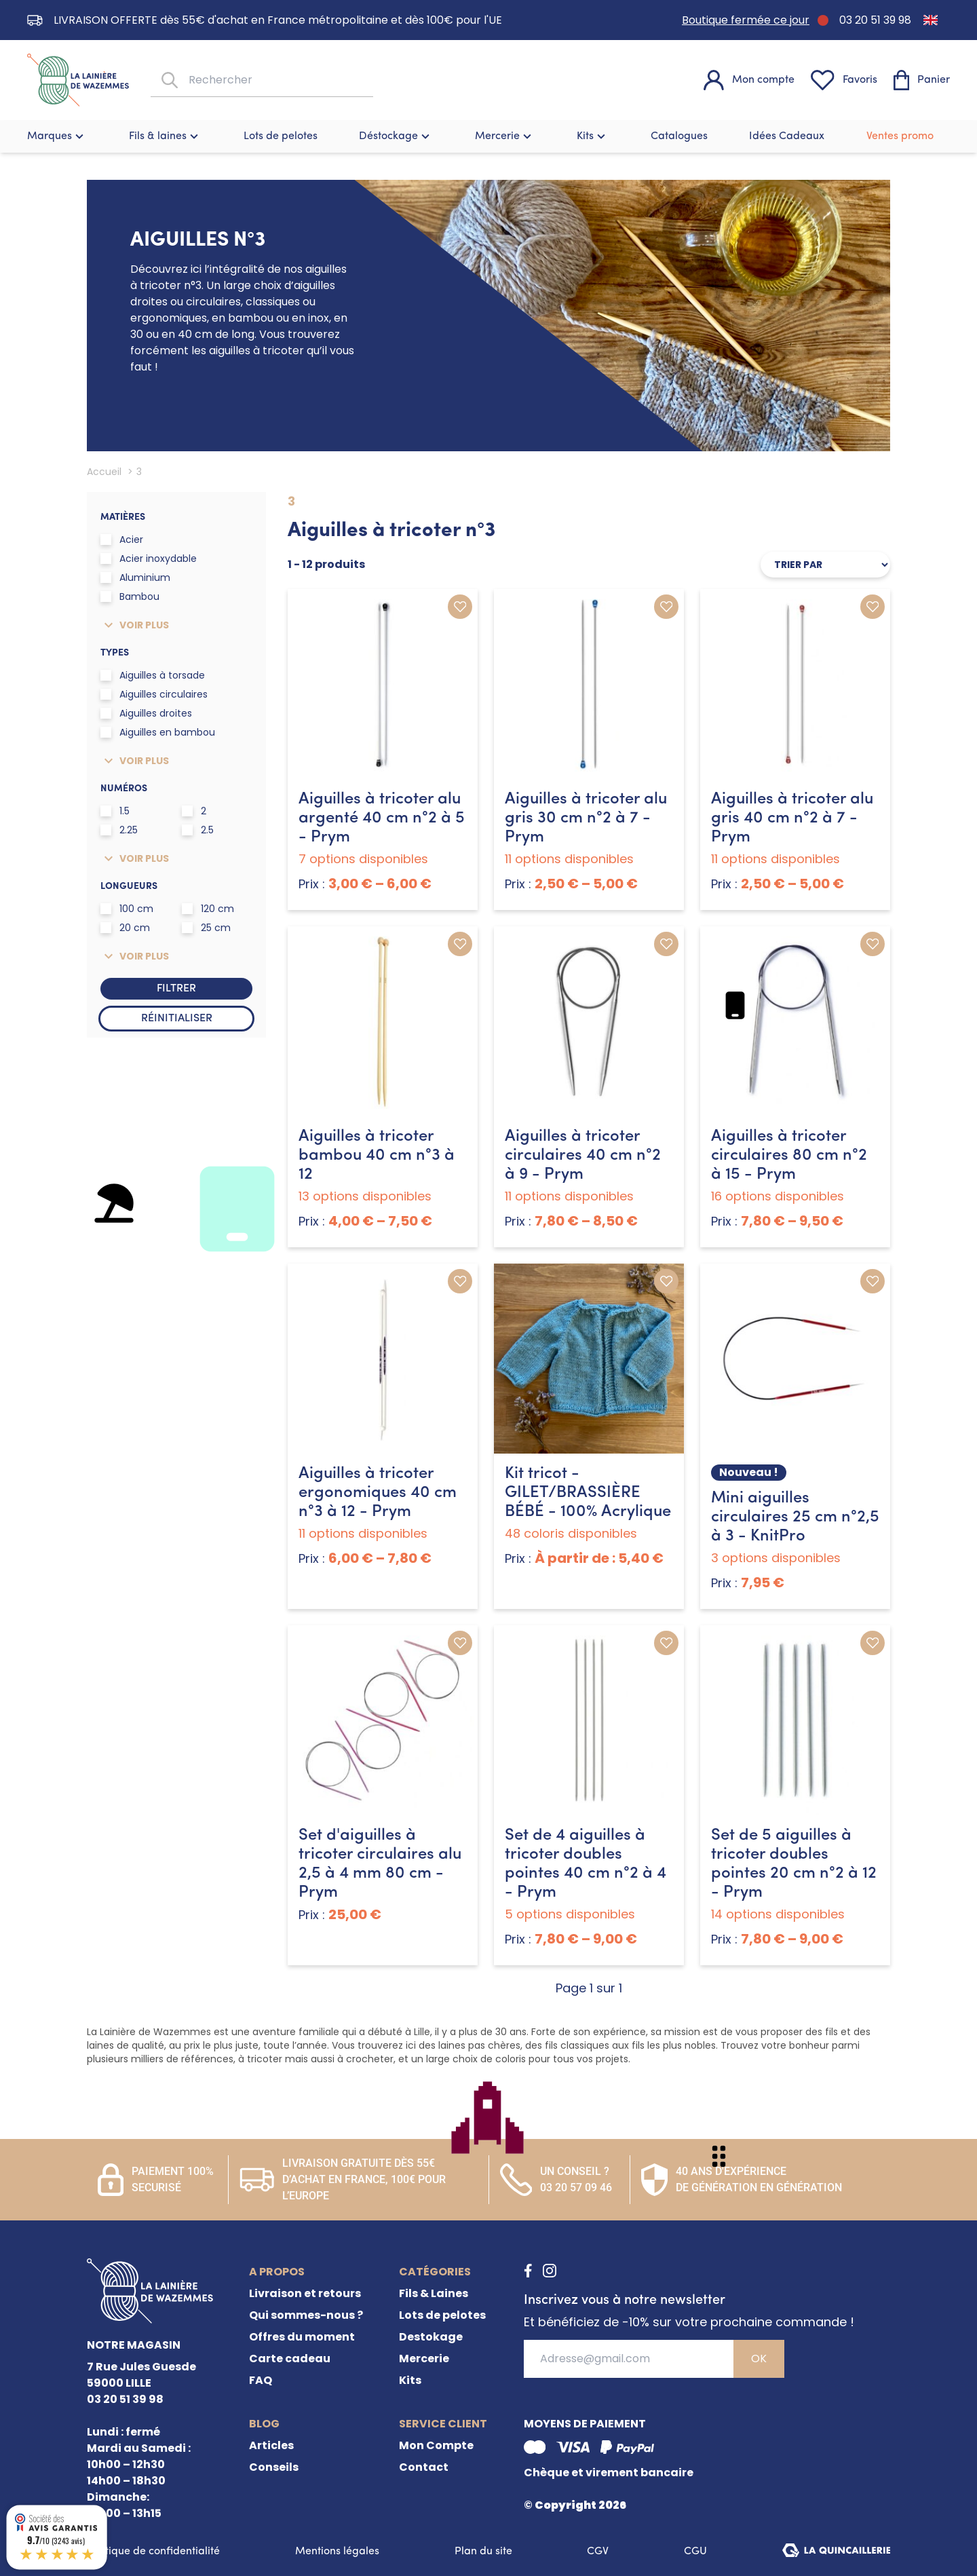  What do you see at coordinates (114, 1203) in the screenshot?
I see `access vacation or time-off settings` at bounding box center [114, 1203].